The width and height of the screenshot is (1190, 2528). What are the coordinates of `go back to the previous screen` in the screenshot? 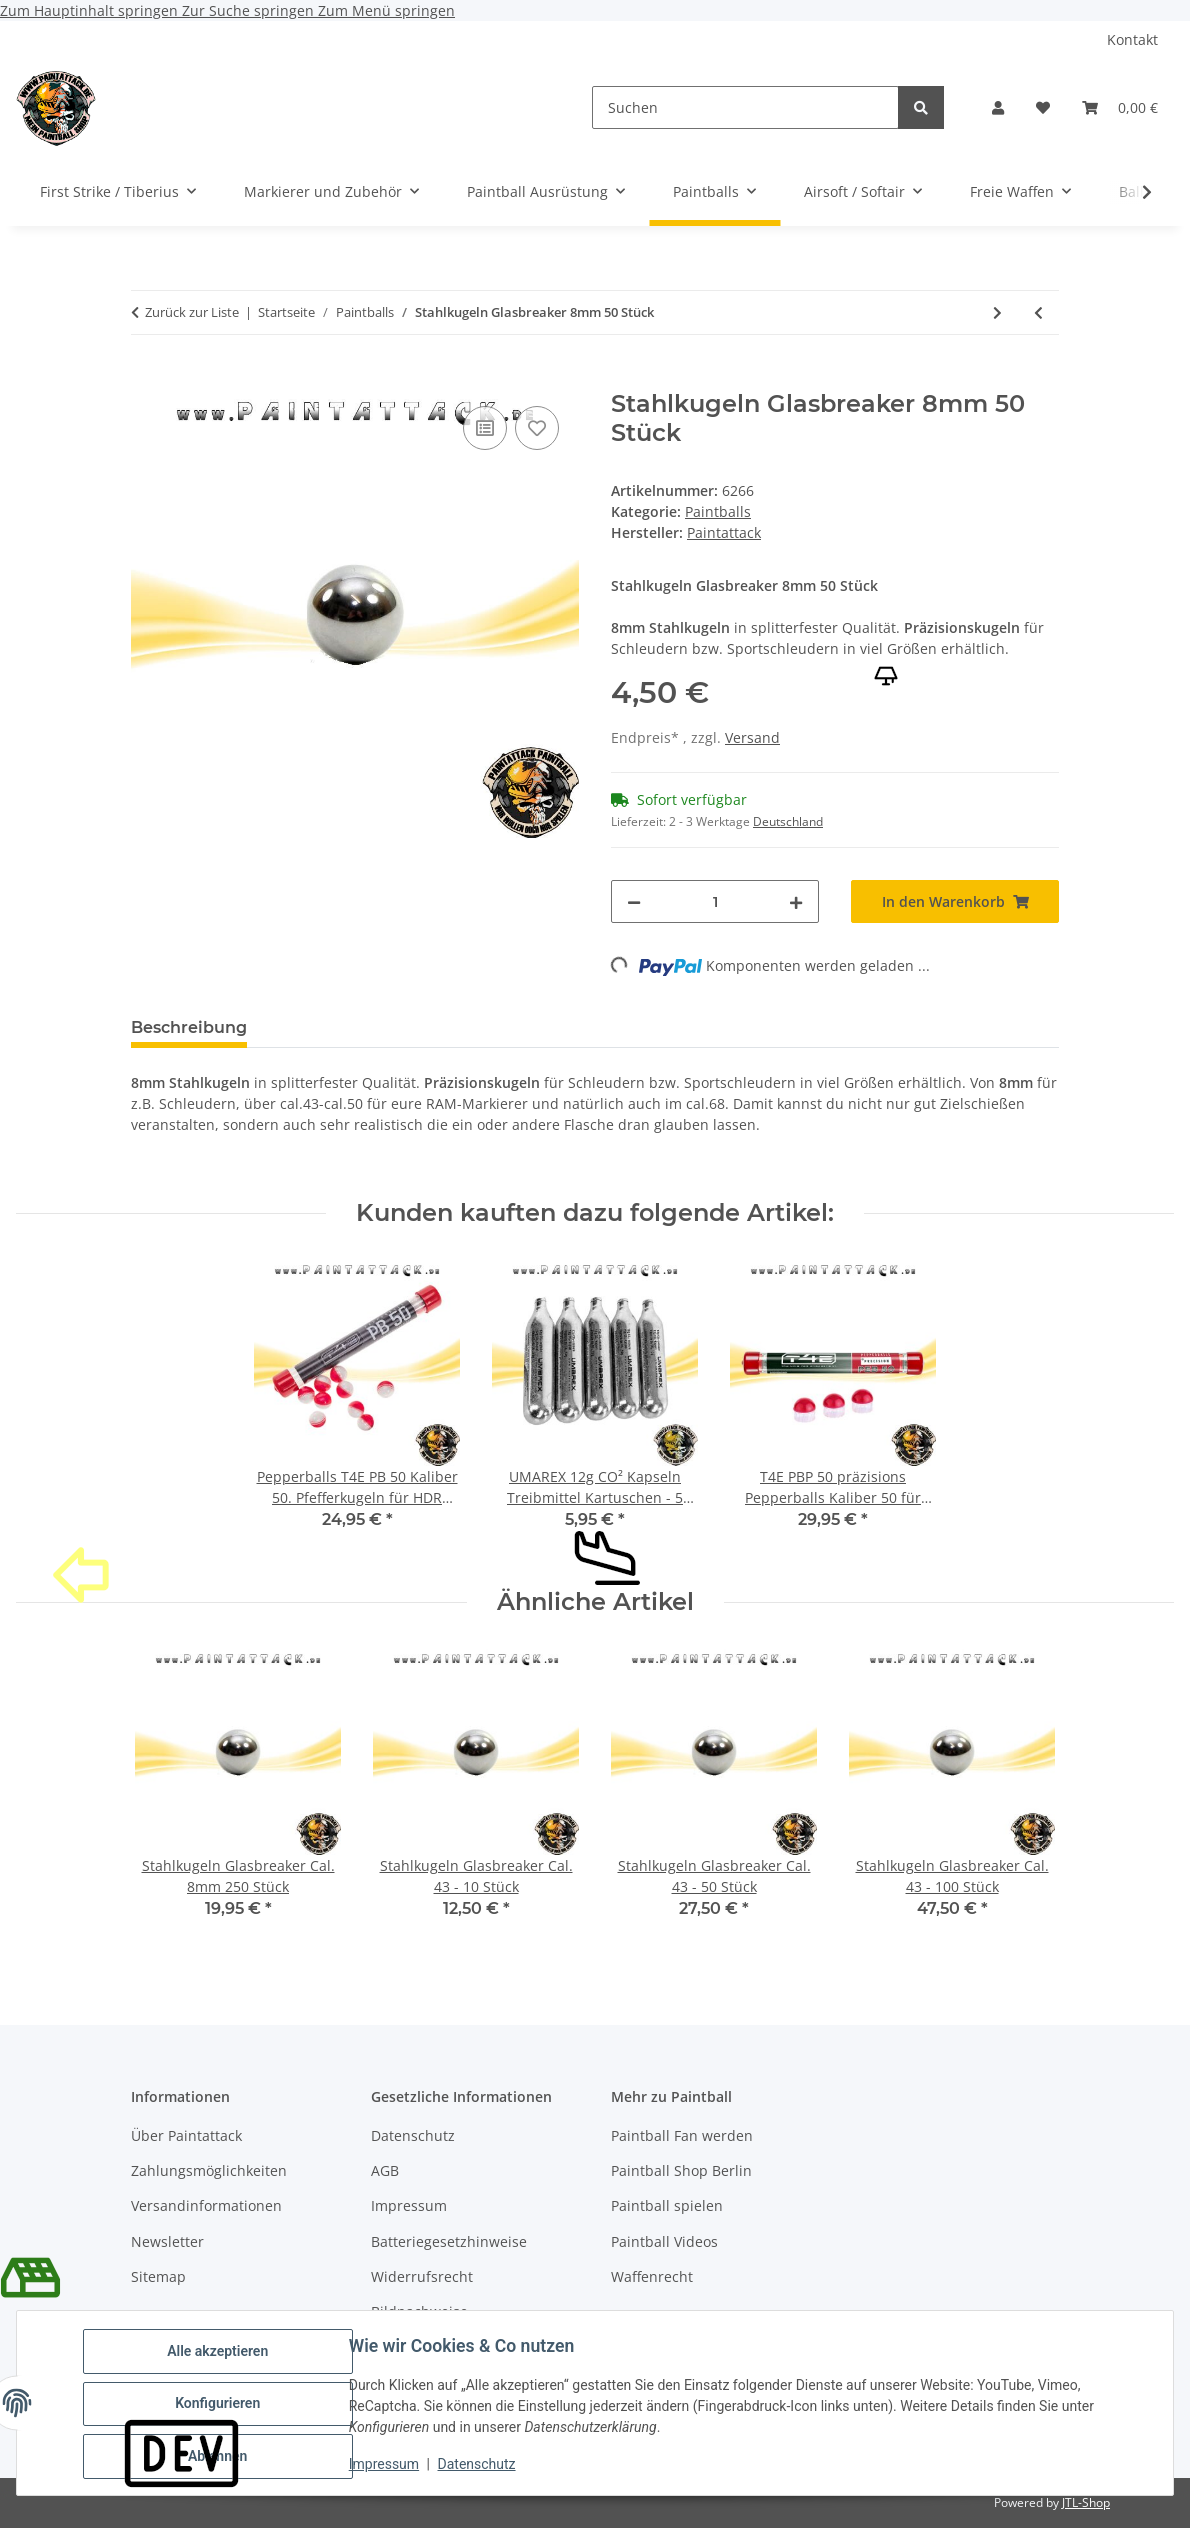 It's located at (83, 1575).